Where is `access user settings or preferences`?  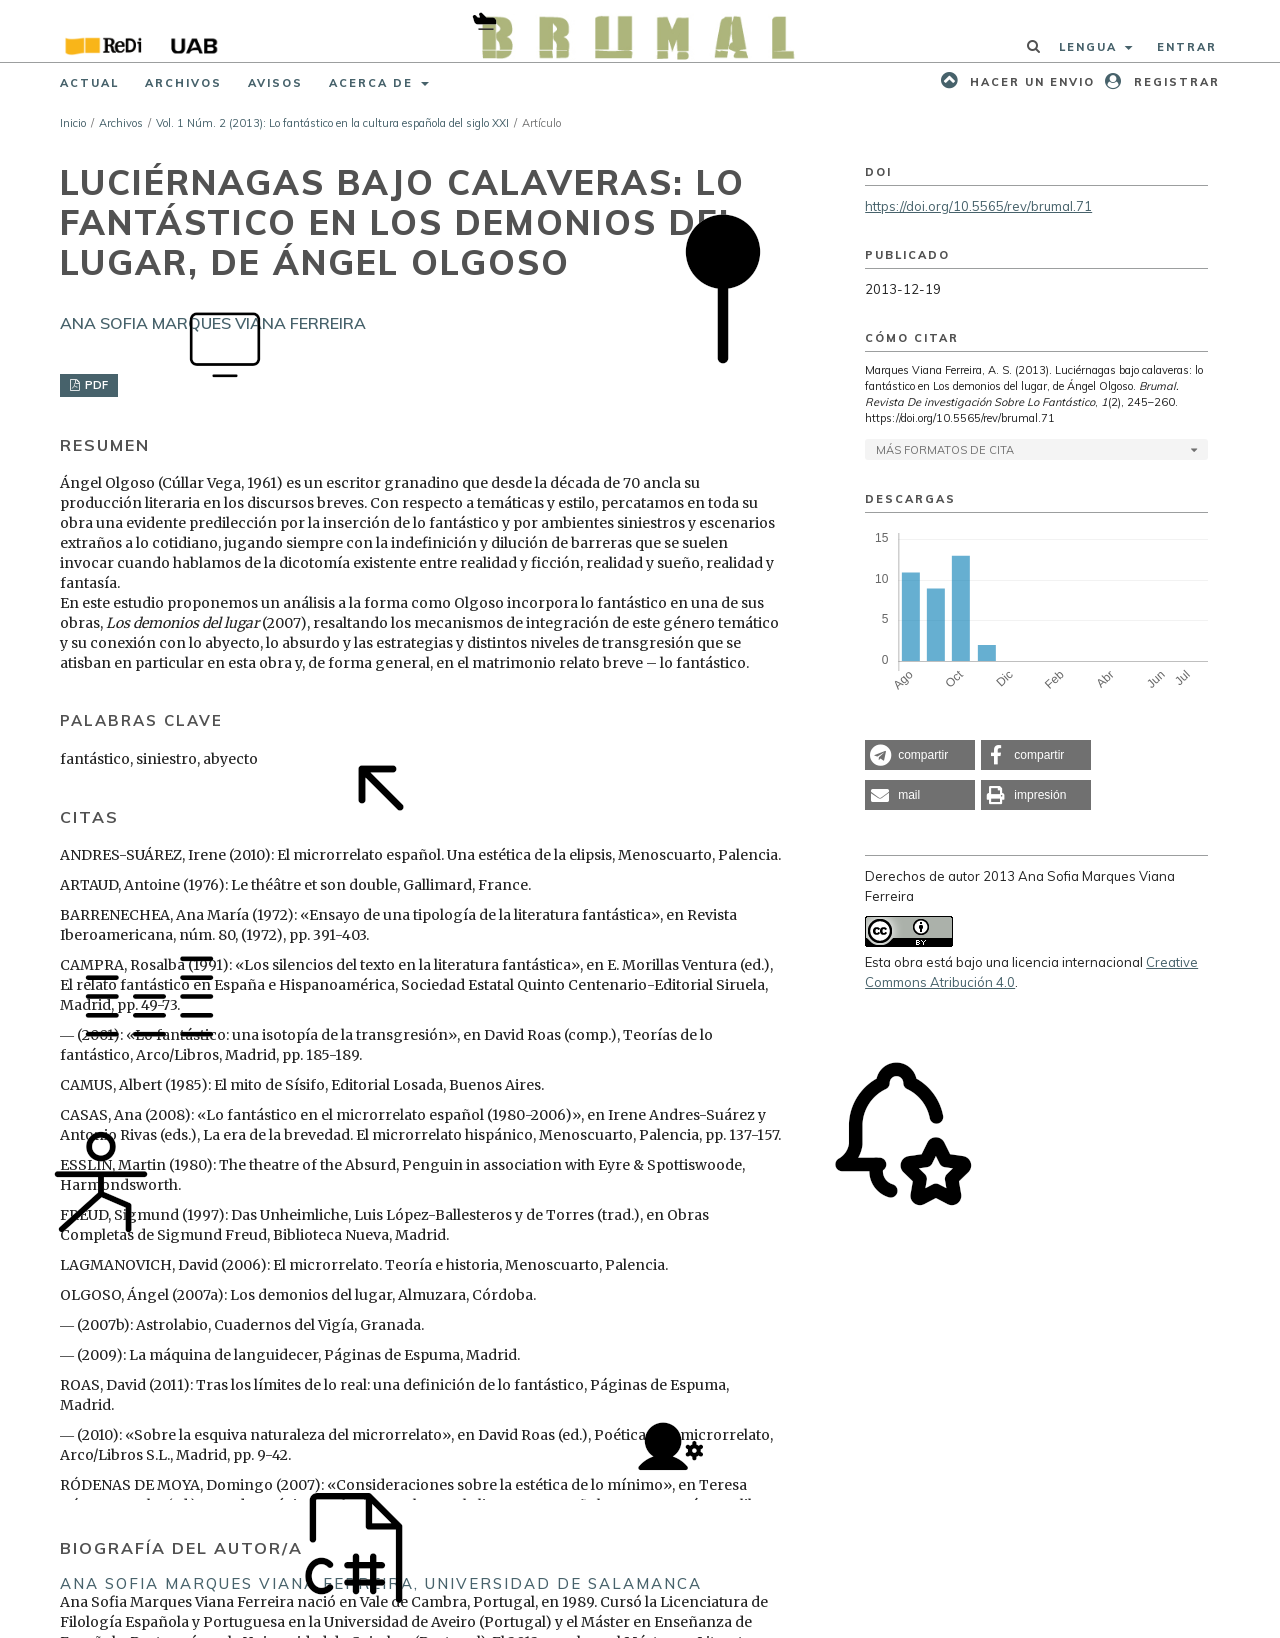 access user settings or preferences is located at coordinates (668, 1448).